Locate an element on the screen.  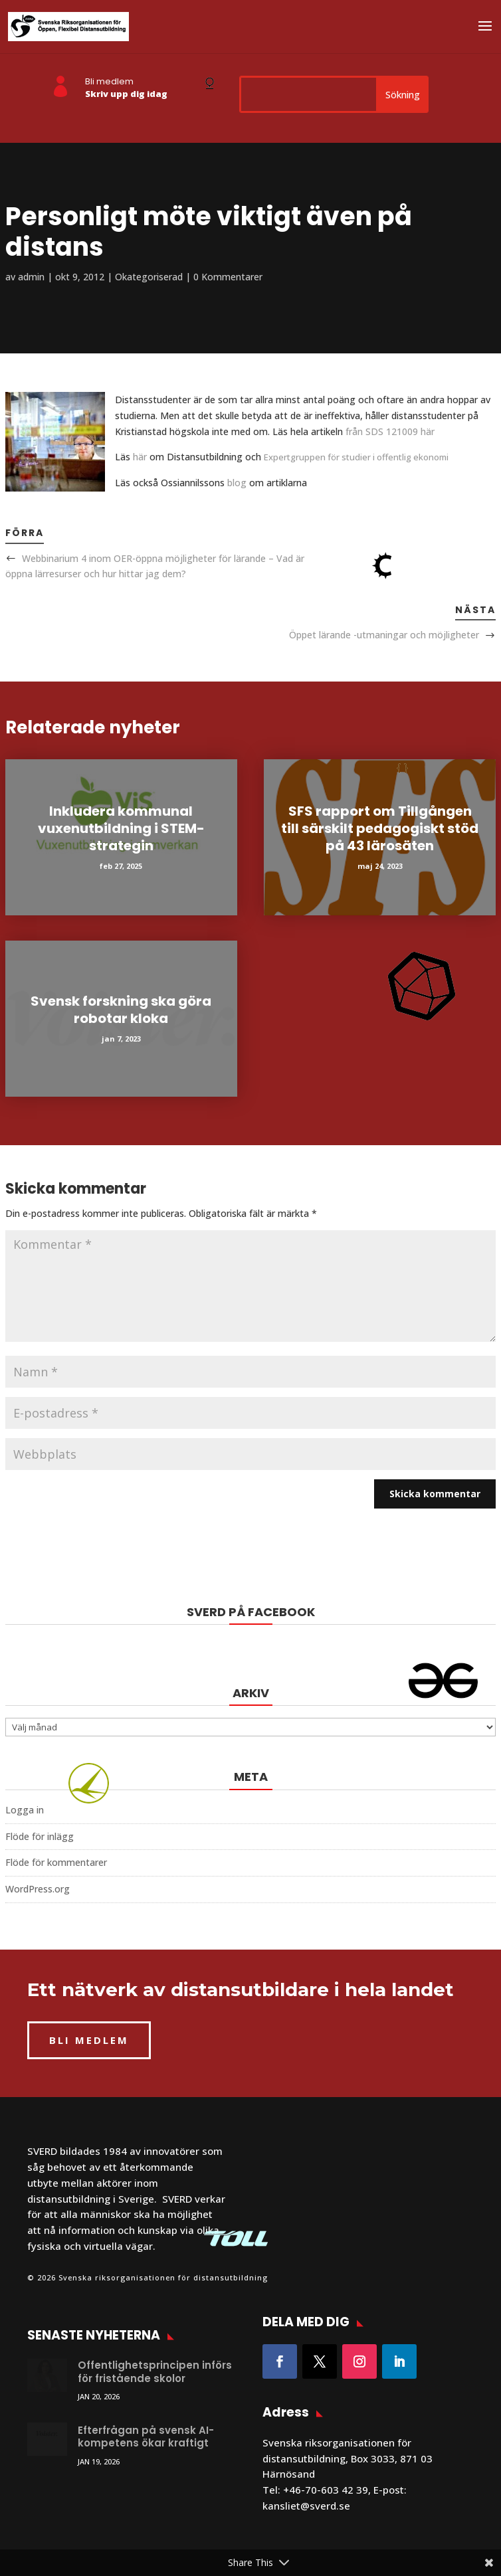
toll group logistics company logo is located at coordinates (236, 2239).